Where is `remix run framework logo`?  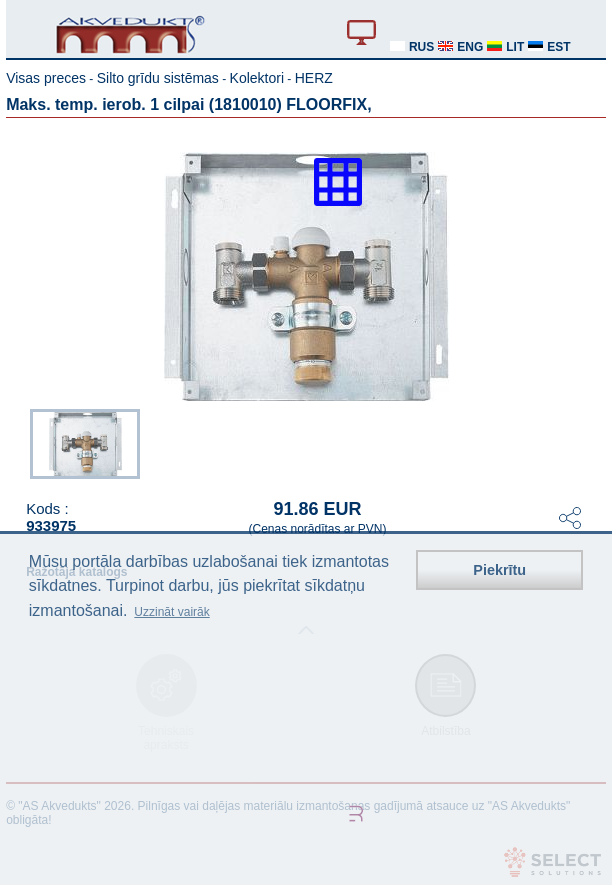
remix run framework logo is located at coordinates (356, 814).